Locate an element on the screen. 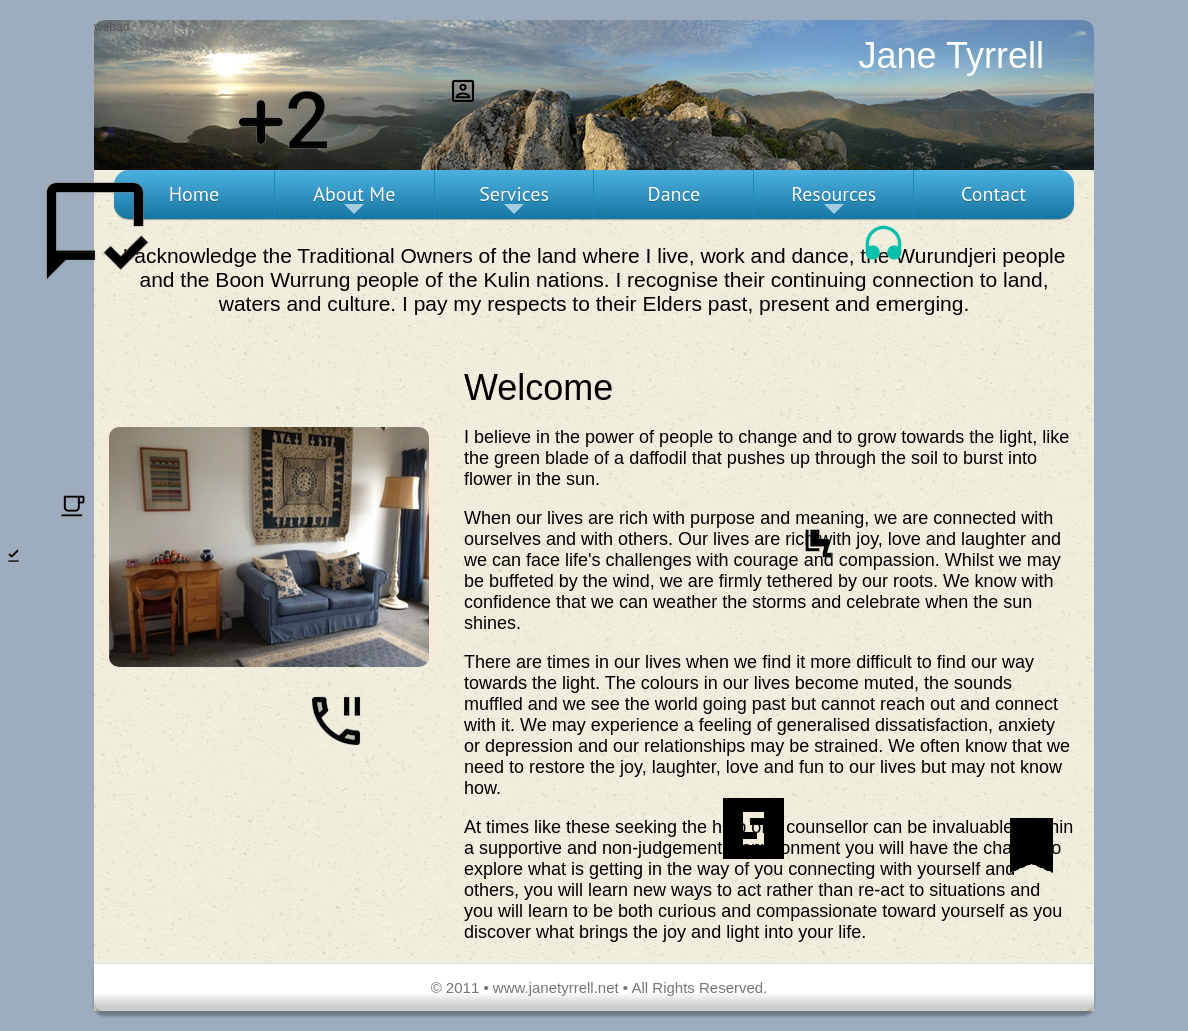 Image resolution: width=1188 pixels, height=1031 pixels. switch to portrait orientation mode is located at coordinates (463, 91).